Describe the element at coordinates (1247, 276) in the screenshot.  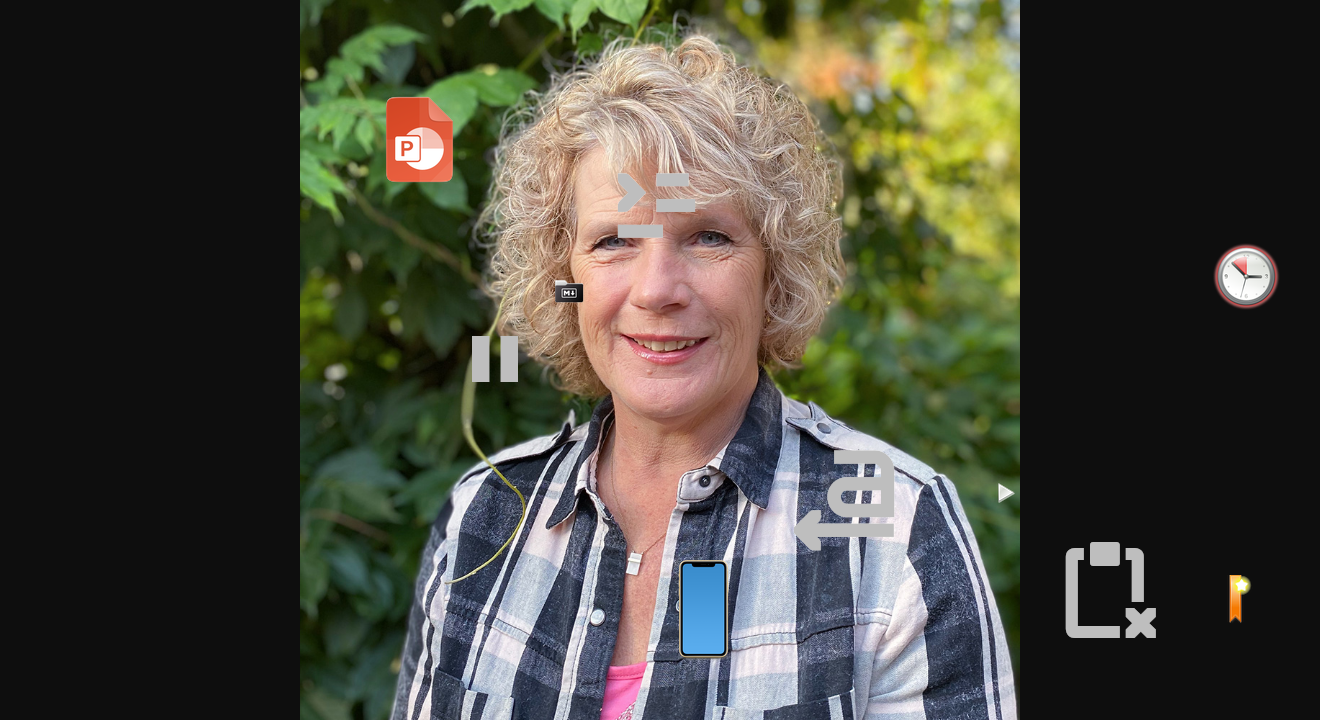
I see `indicates an upcoming appointment or event` at that location.